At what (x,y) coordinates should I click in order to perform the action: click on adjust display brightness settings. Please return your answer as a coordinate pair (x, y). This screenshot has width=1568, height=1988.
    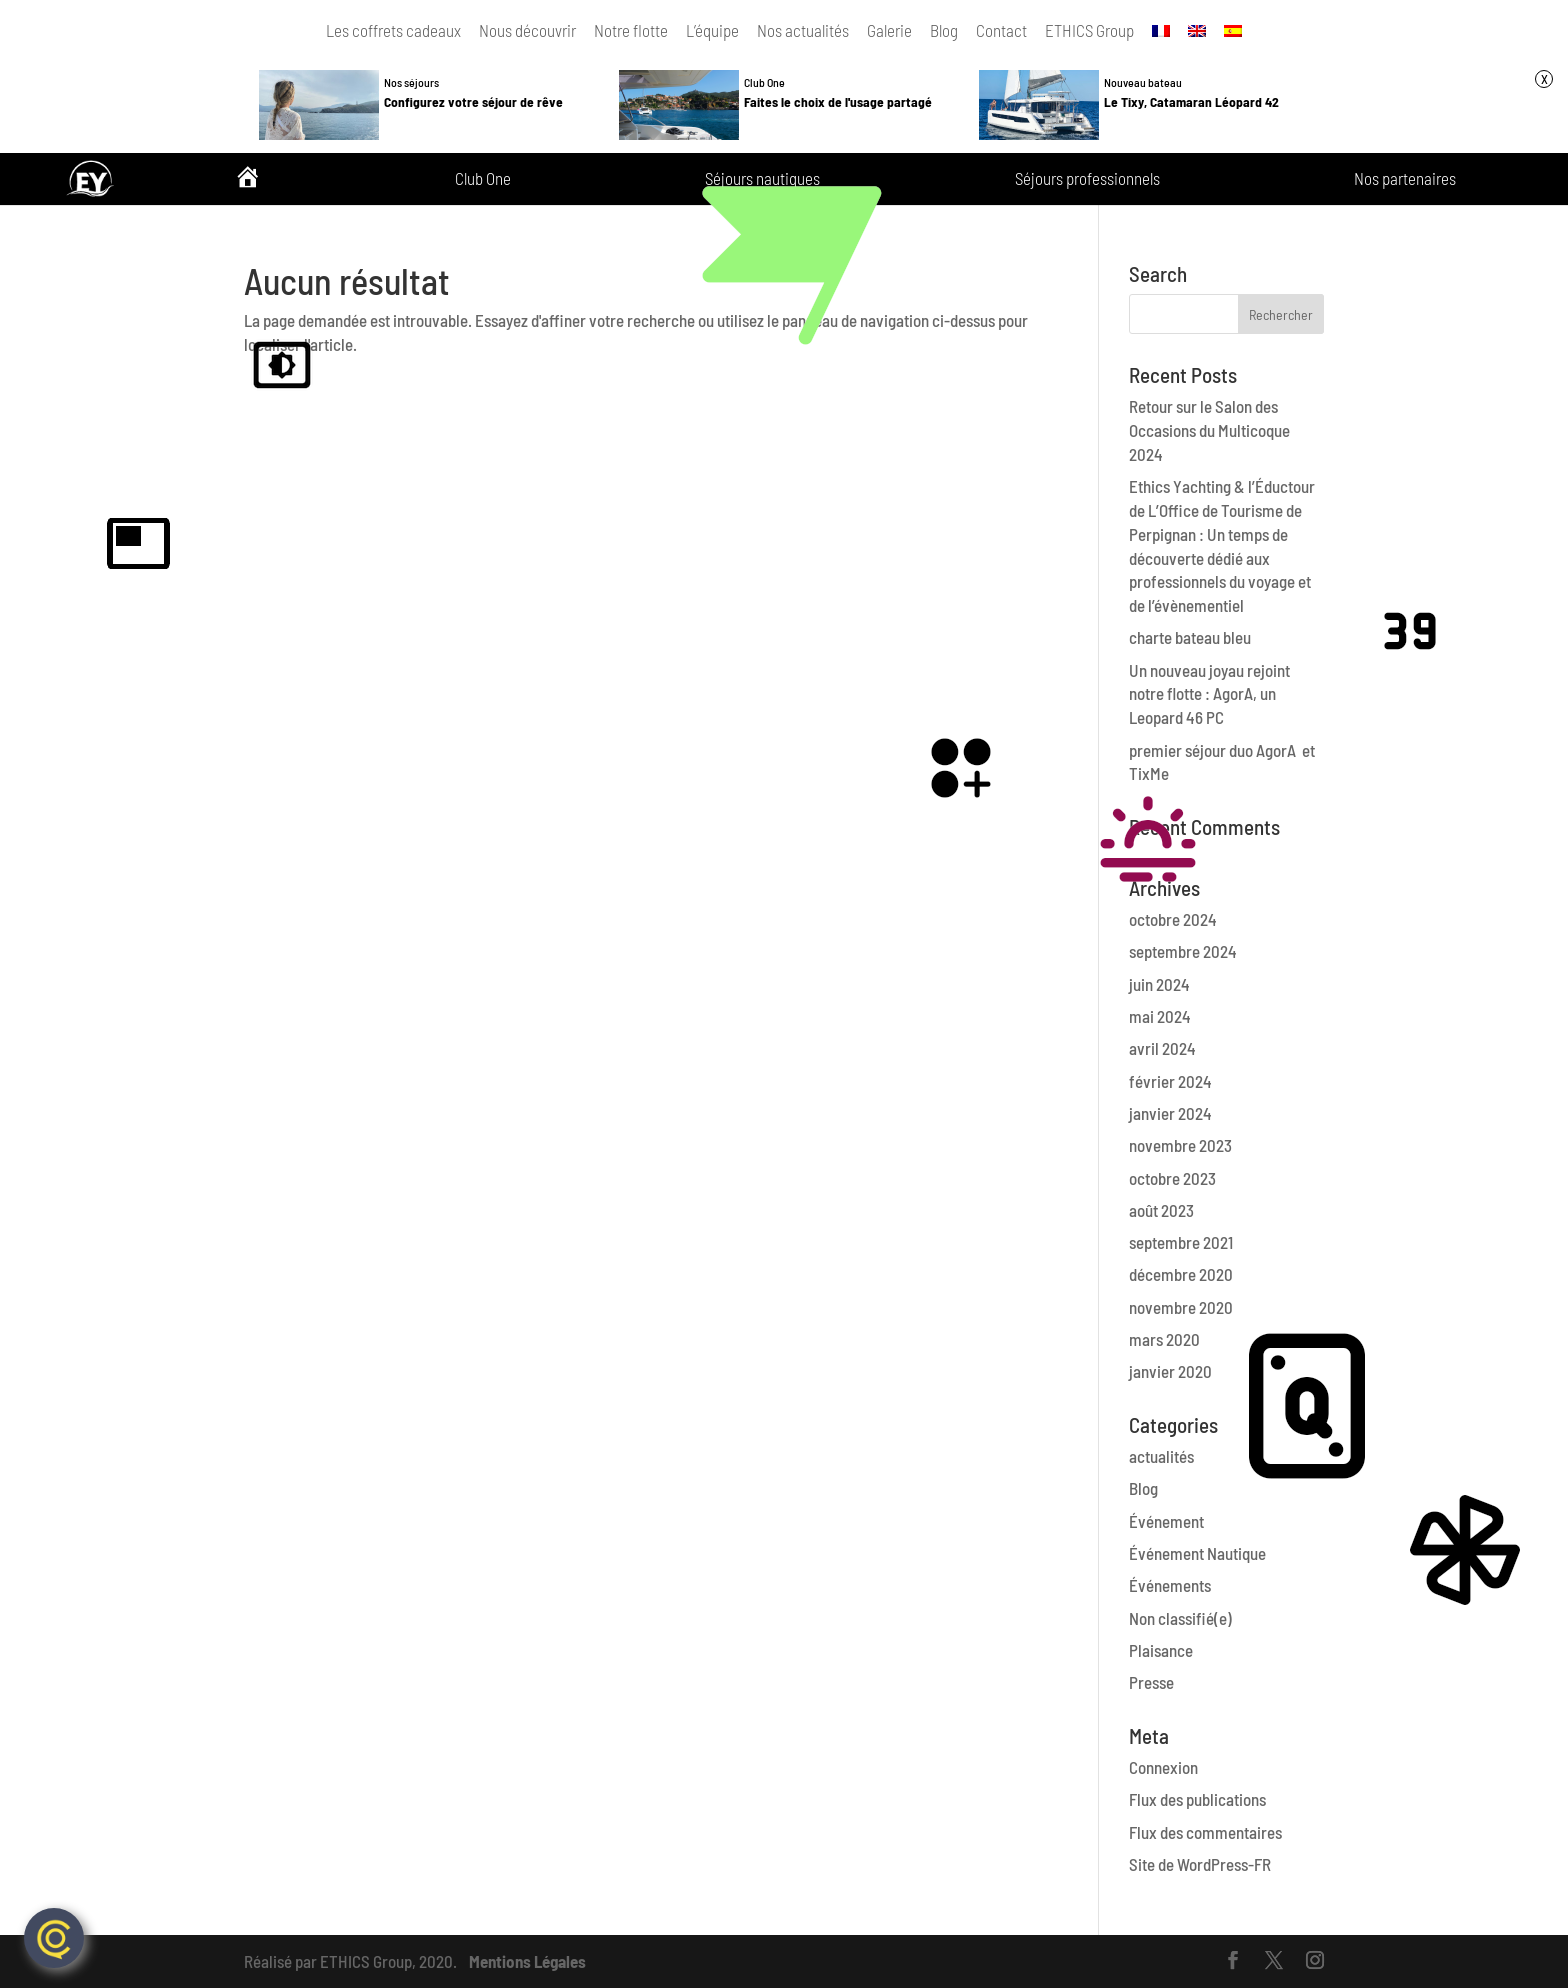
    Looking at the image, I should click on (282, 365).